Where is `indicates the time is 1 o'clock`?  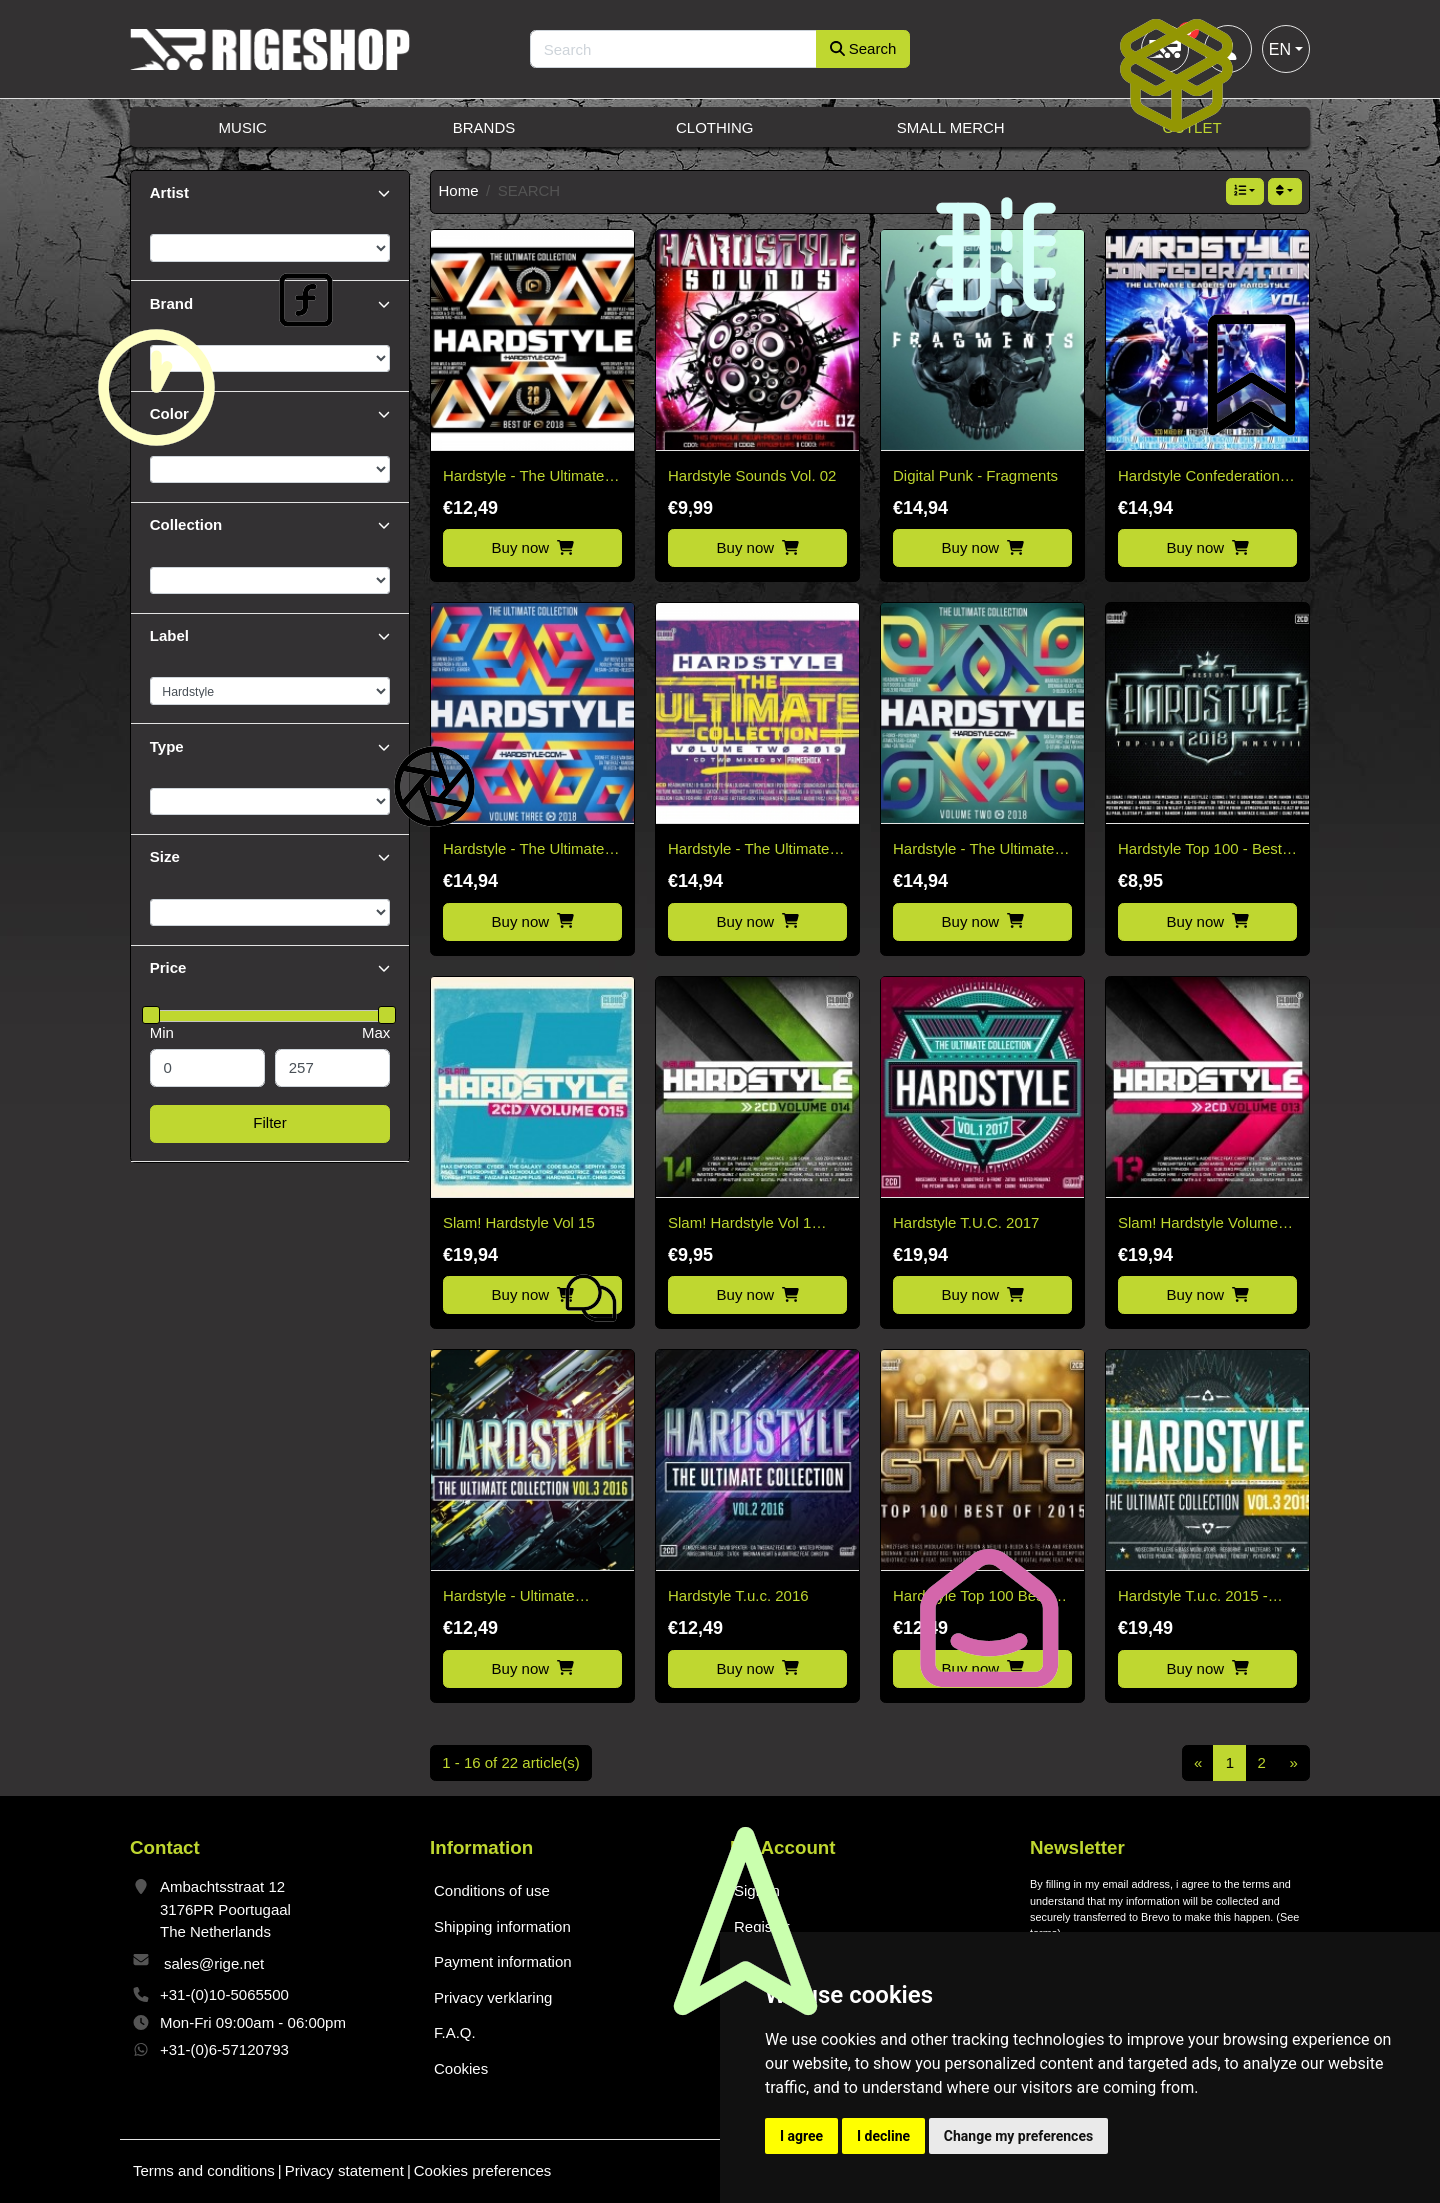
indicates the time is 1 o'clock is located at coordinates (156, 387).